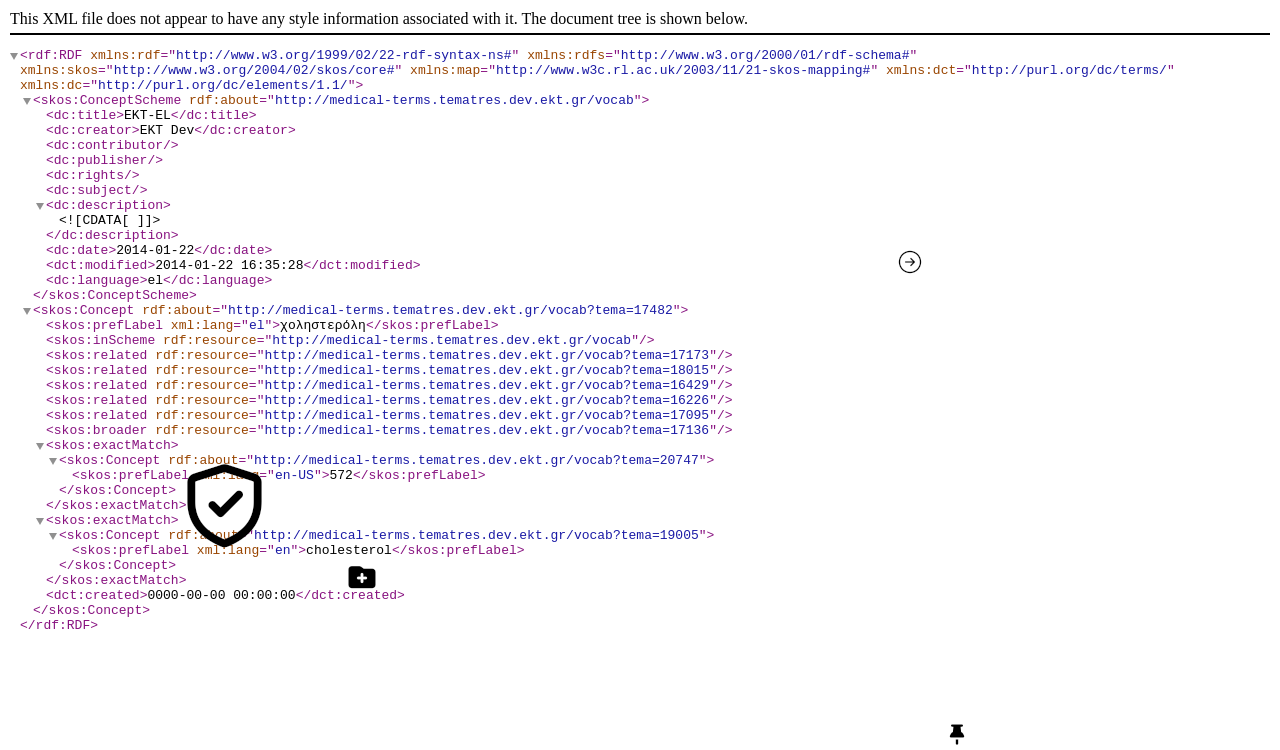  I want to click on indicates verified security or protection status, so click(224, 506).